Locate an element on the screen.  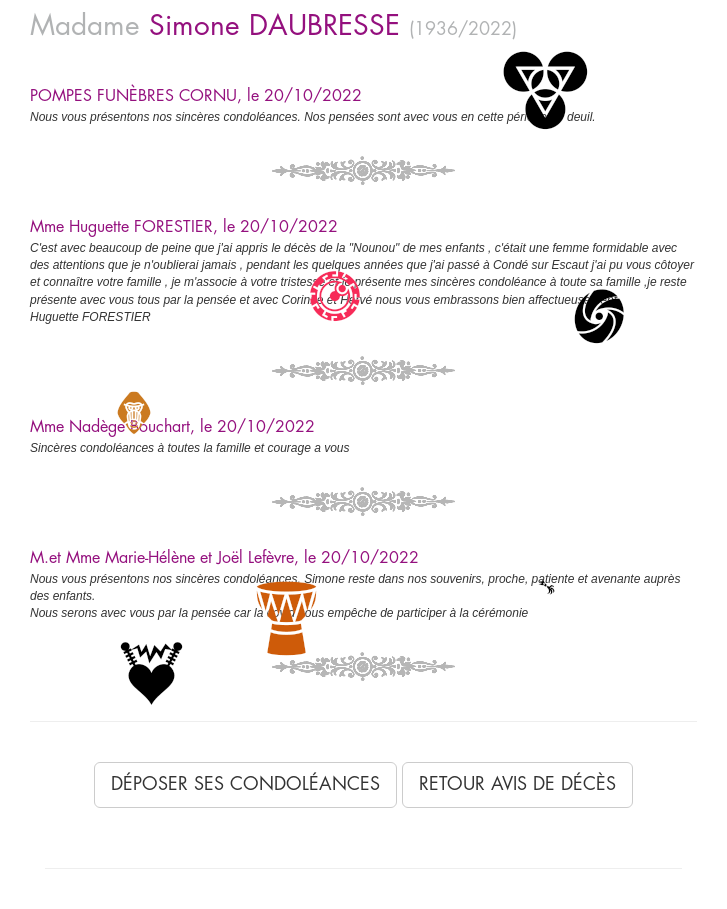
select mandrill character or avatar is located at coordinates (134, 413).